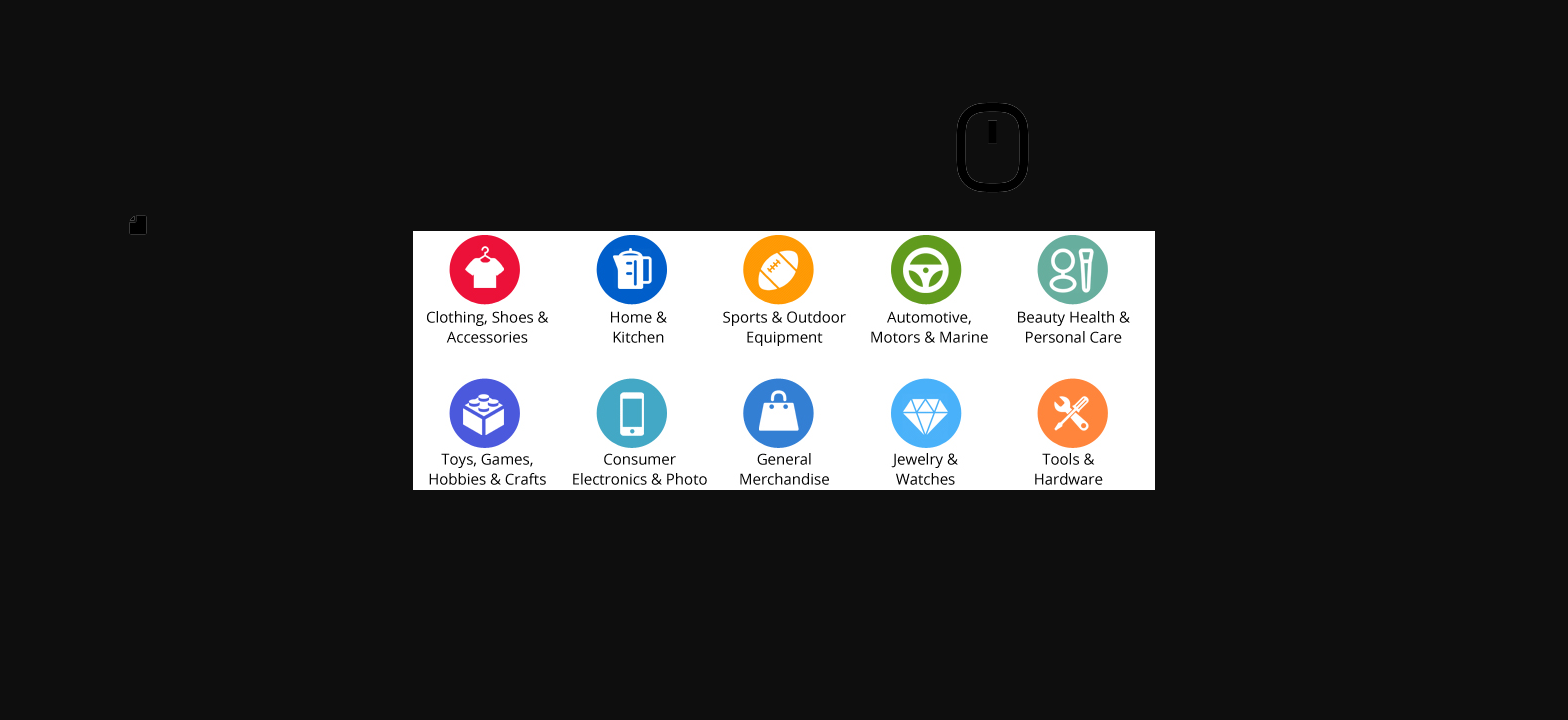  Describe the element at coordinates (992, 147) in the screenshot. I see `indicates mouse input device connected` at that location.